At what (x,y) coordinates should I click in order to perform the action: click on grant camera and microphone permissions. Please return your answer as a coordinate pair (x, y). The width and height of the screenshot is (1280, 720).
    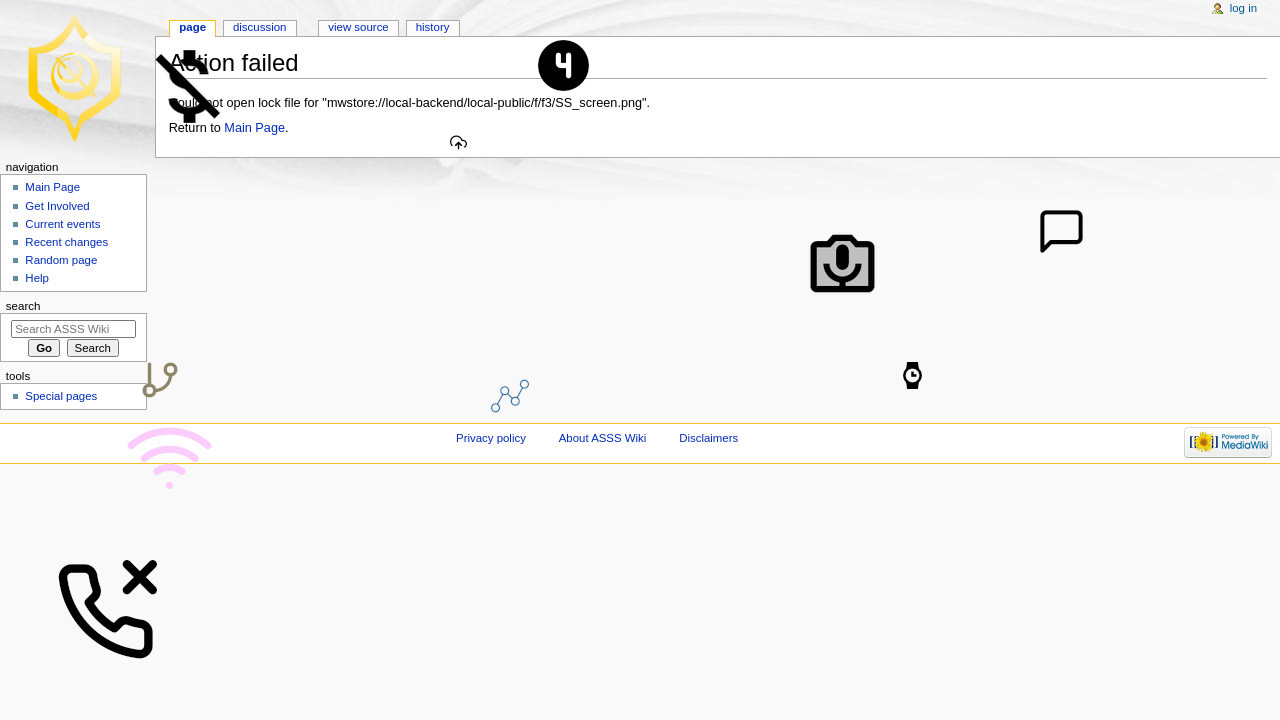
    Looking at the image, I should click on (842, 263).